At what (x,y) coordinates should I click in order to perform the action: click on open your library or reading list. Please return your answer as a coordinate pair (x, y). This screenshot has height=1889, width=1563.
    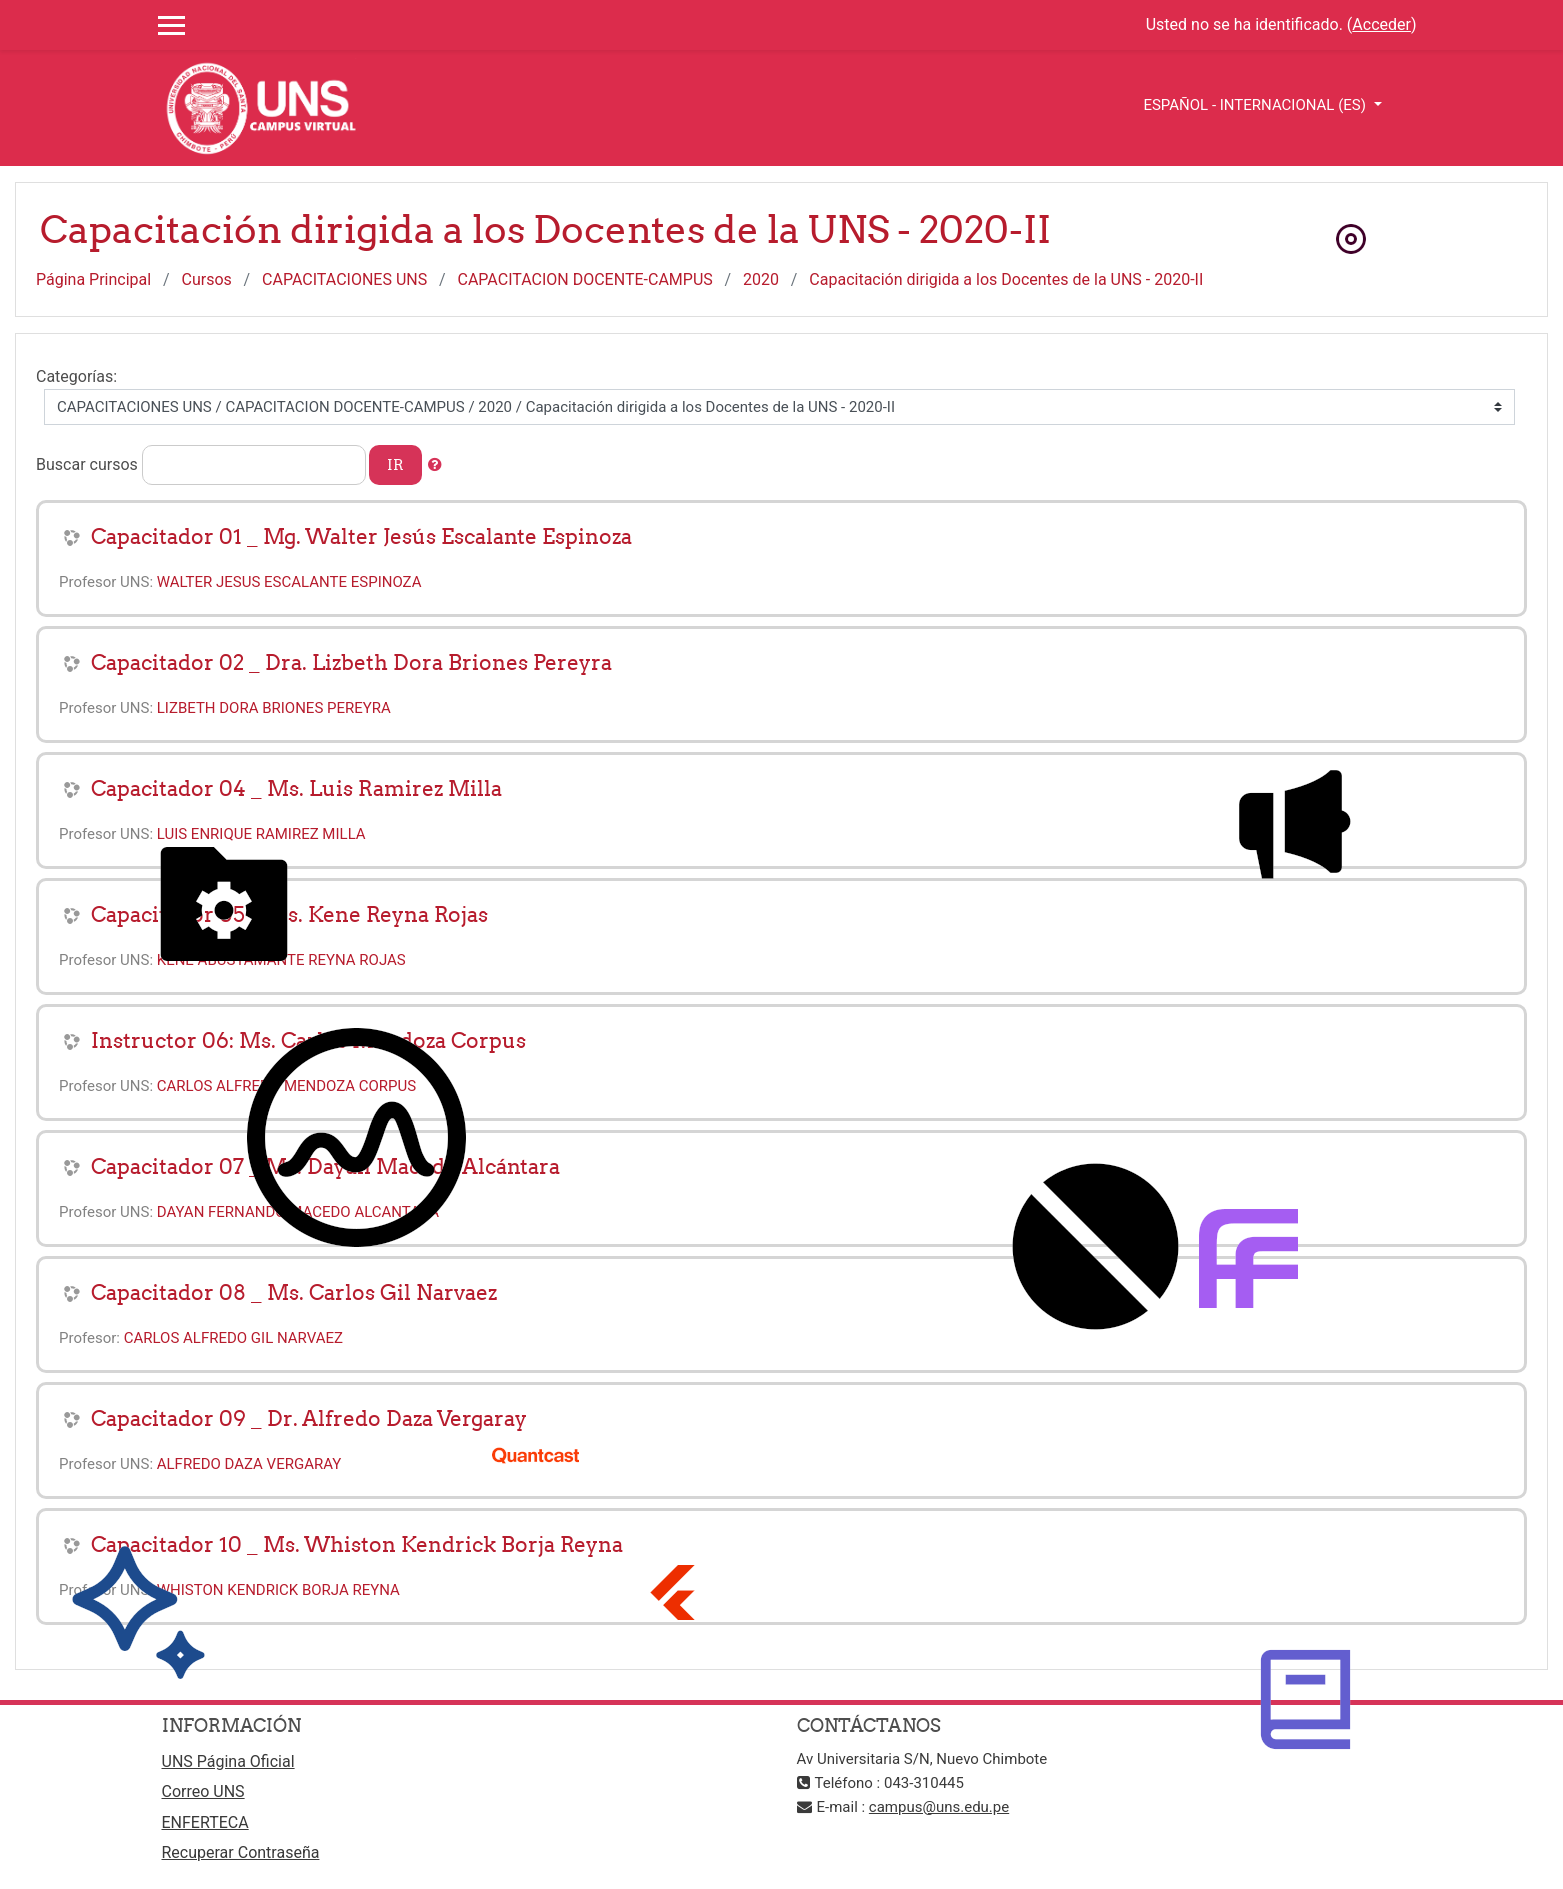
    Looking at the image, I should click on (1305, 1699).